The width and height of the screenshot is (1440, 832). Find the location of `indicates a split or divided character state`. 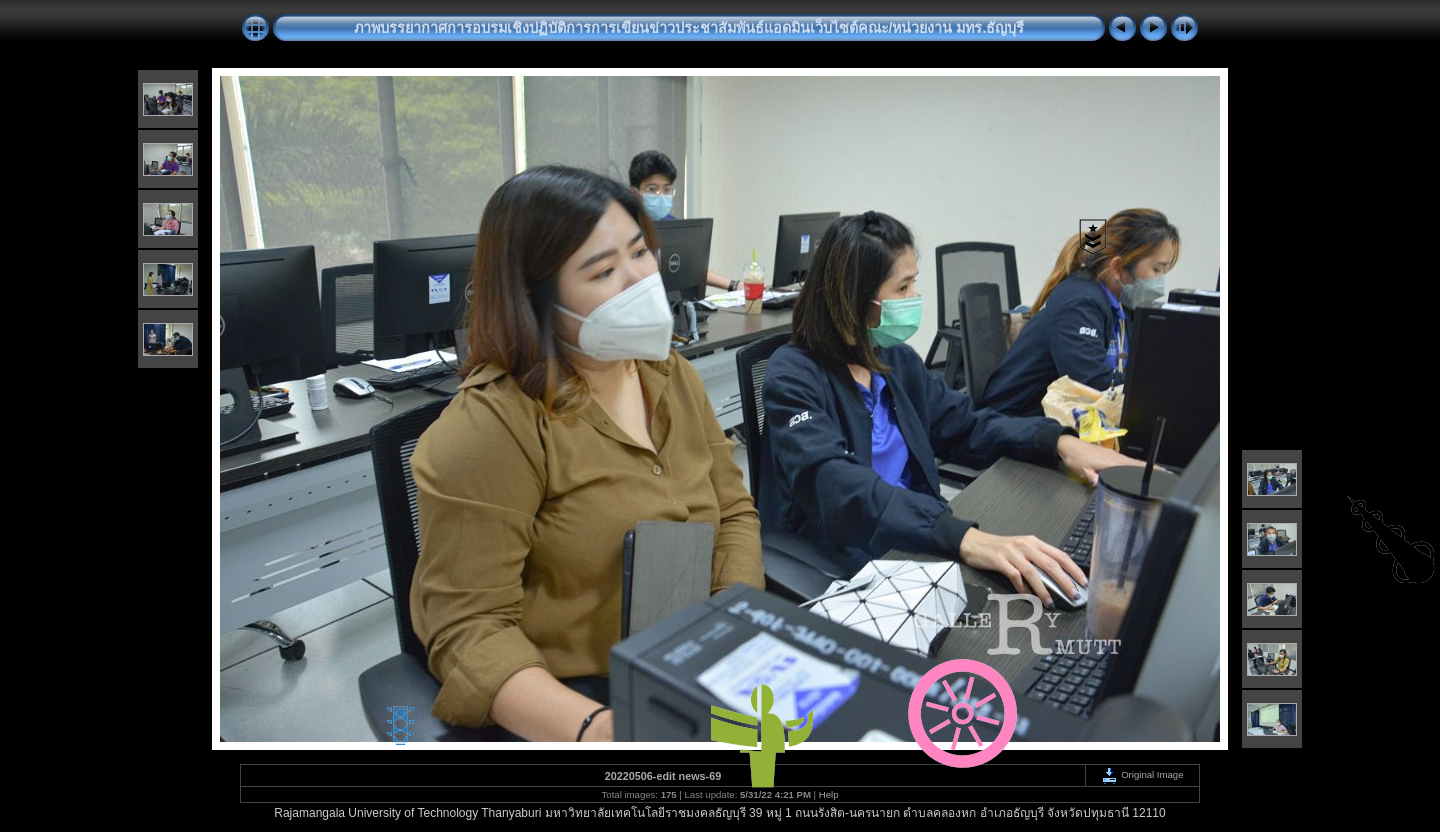

indicates a split or divided character state is located at coordinates (762, 735).